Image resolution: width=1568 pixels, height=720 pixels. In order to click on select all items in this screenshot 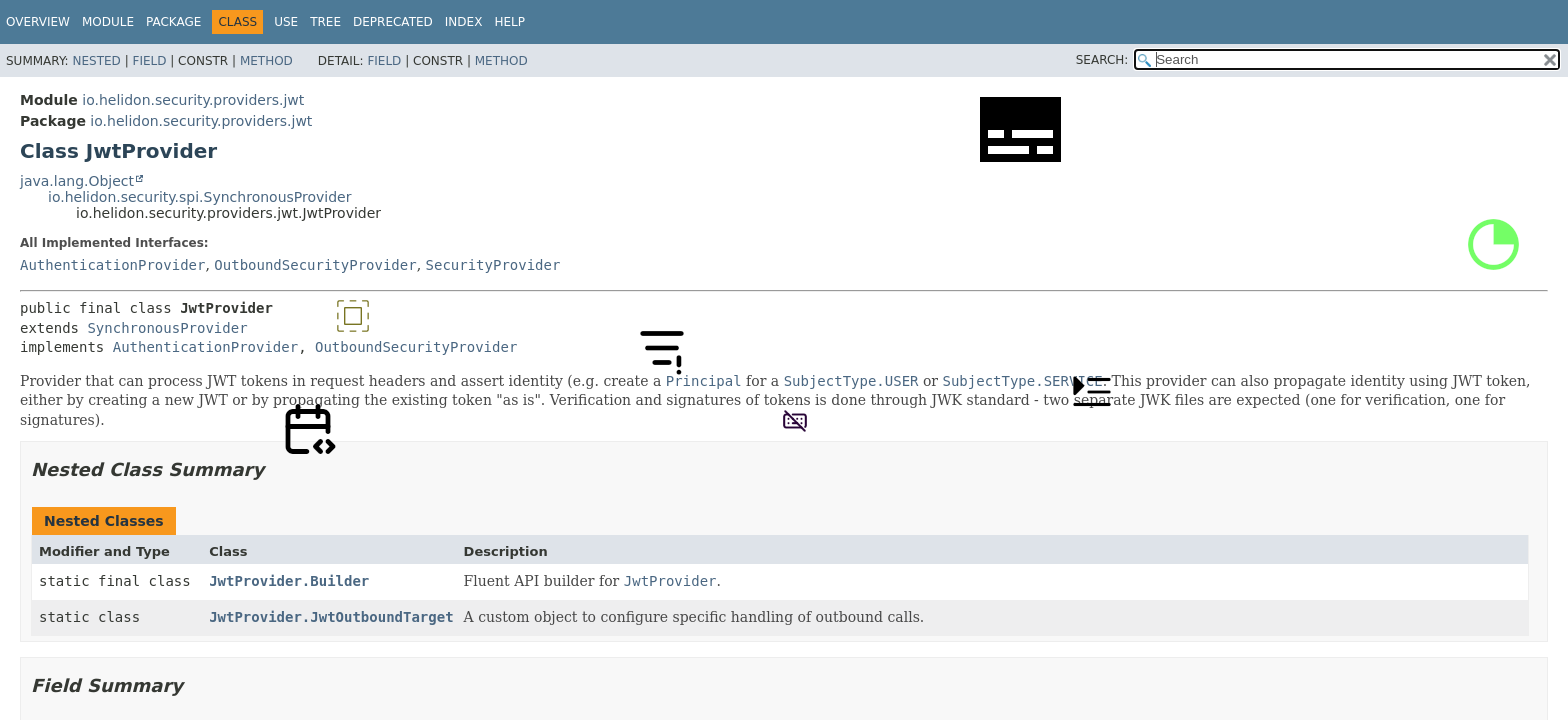, I will do `click(353, 316)`.